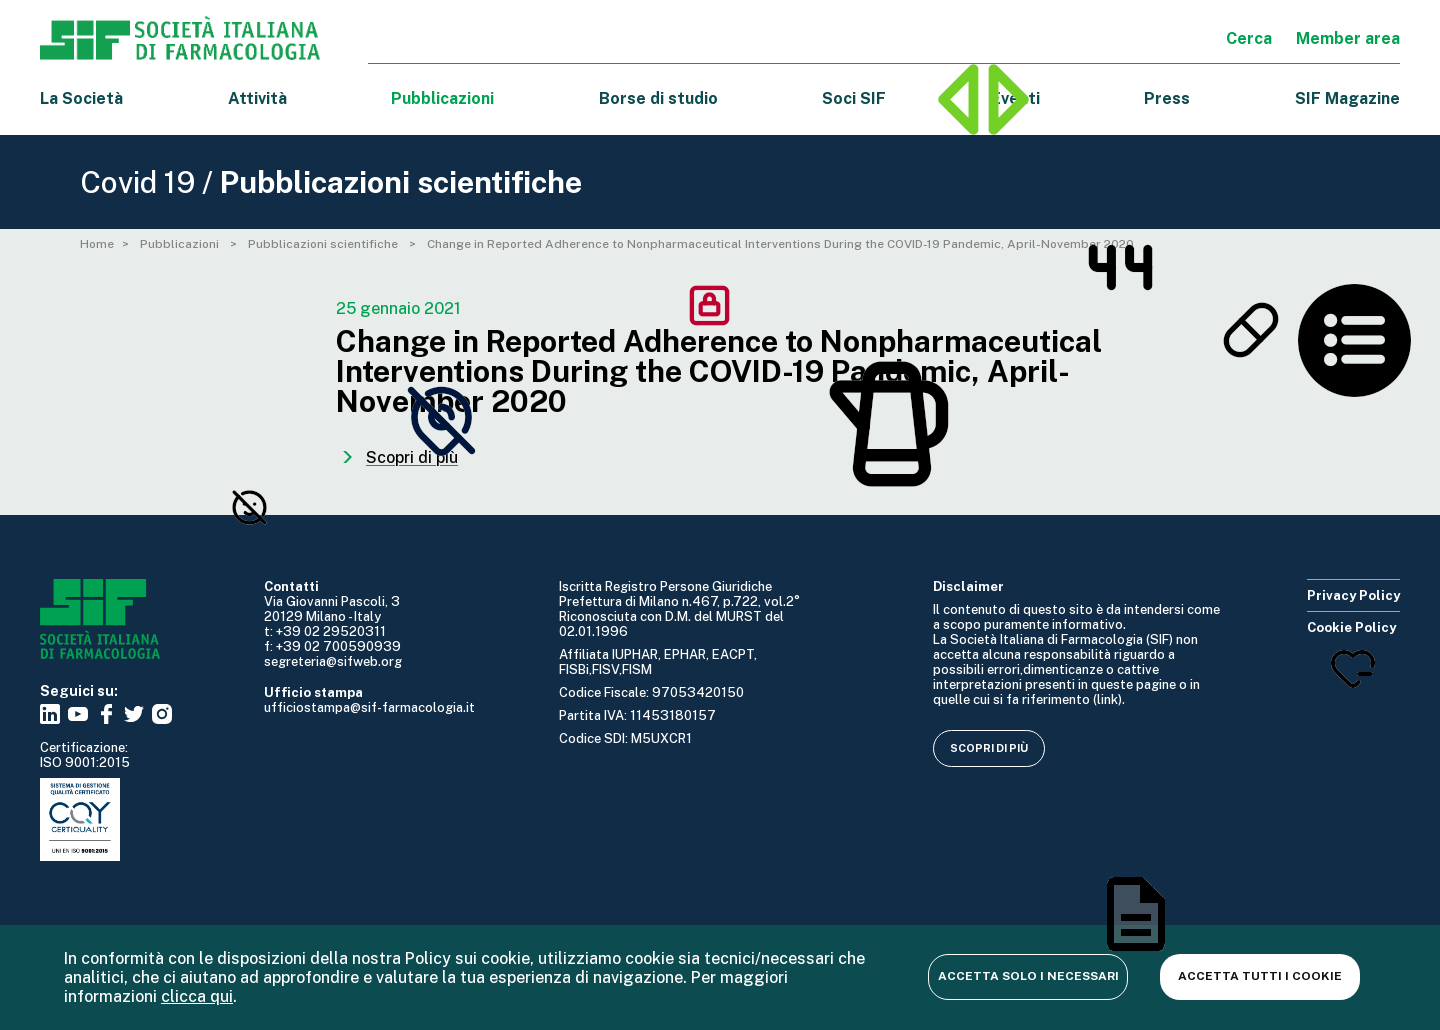 The width and height of the screenshot is (1440, 1030). What do you see at coordinates (1353, 668) in the screenshot?
I see `remove from favorites` at bounding box center [1353, 668].